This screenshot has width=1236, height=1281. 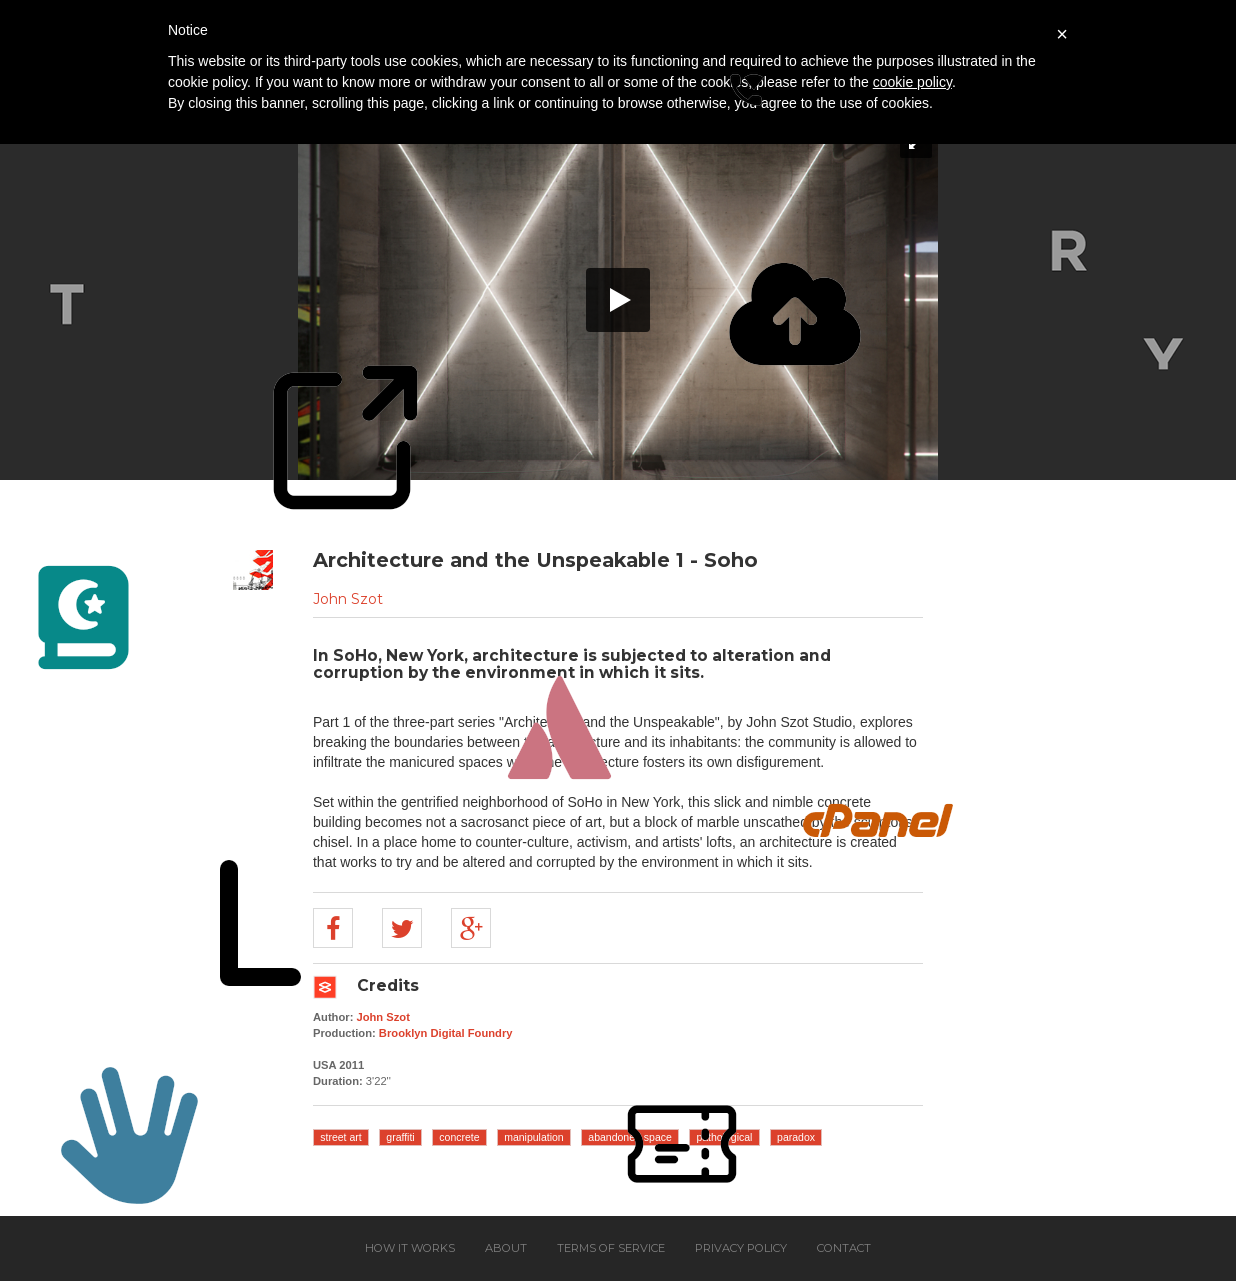 I want to click on access cPanel web hosting control panel, so click(x=878, y=822).